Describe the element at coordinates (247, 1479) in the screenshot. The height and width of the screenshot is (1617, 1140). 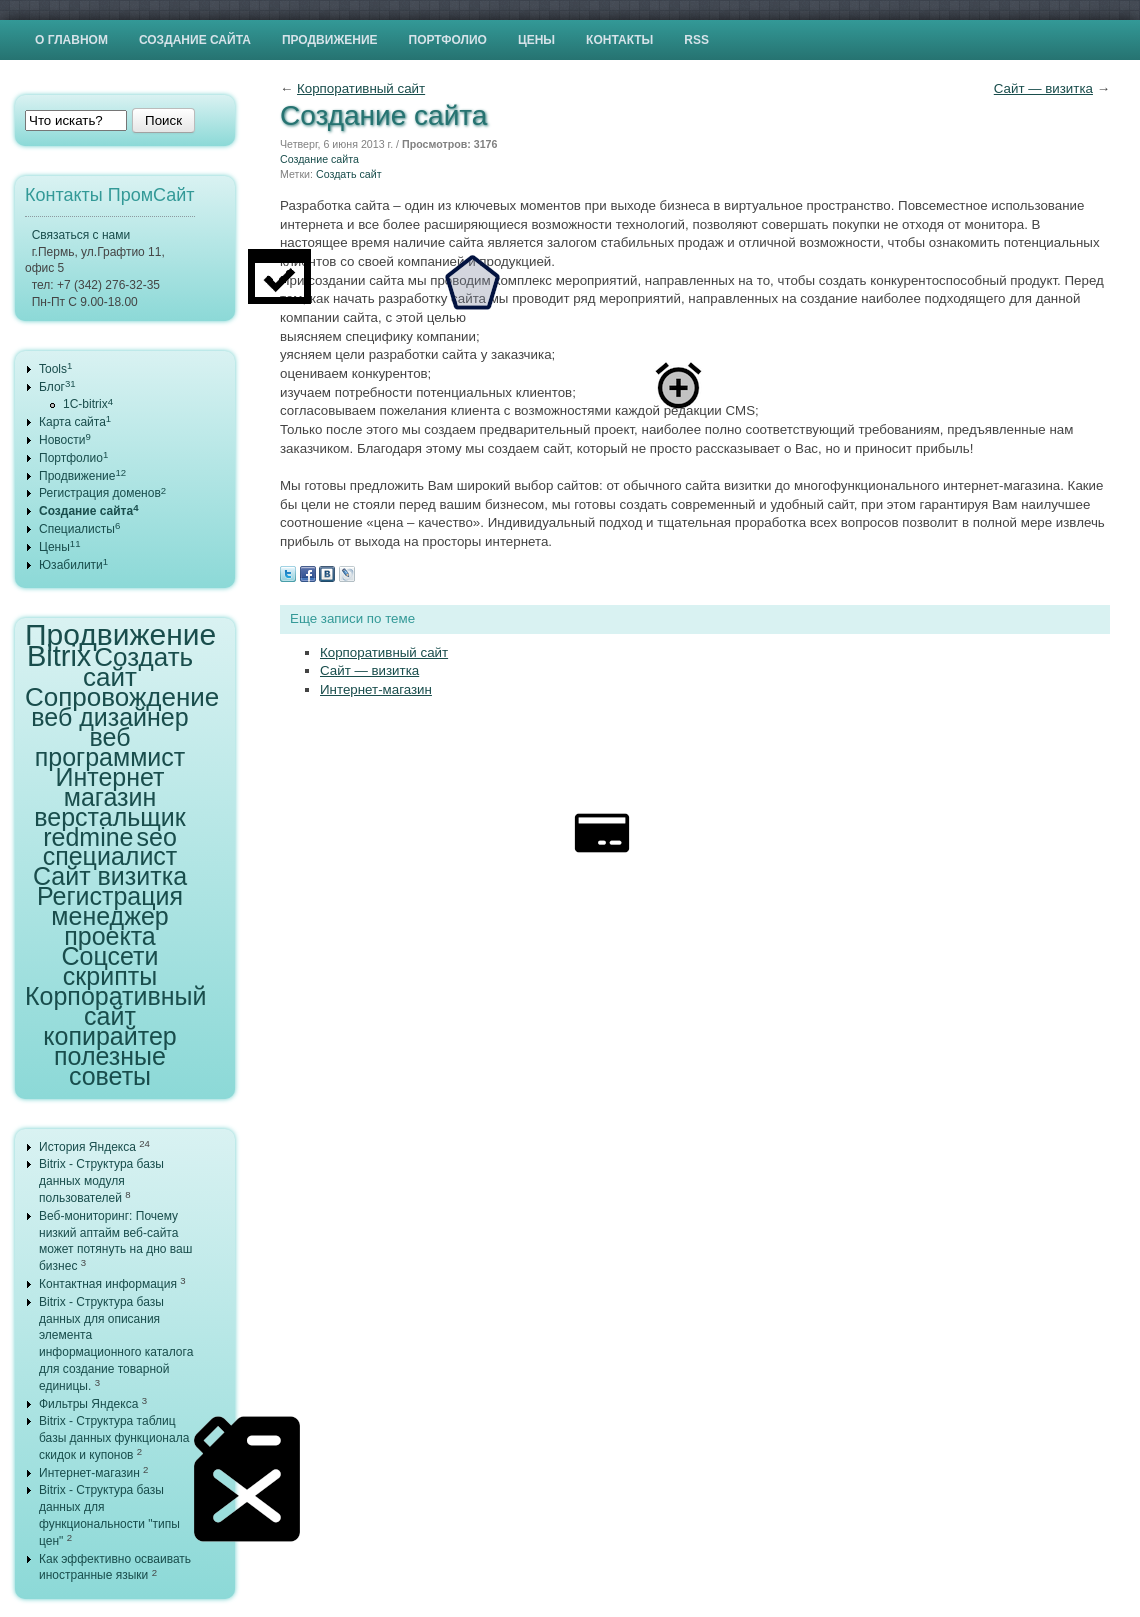
I see `indicates fuel or gas station nearby` at that location.